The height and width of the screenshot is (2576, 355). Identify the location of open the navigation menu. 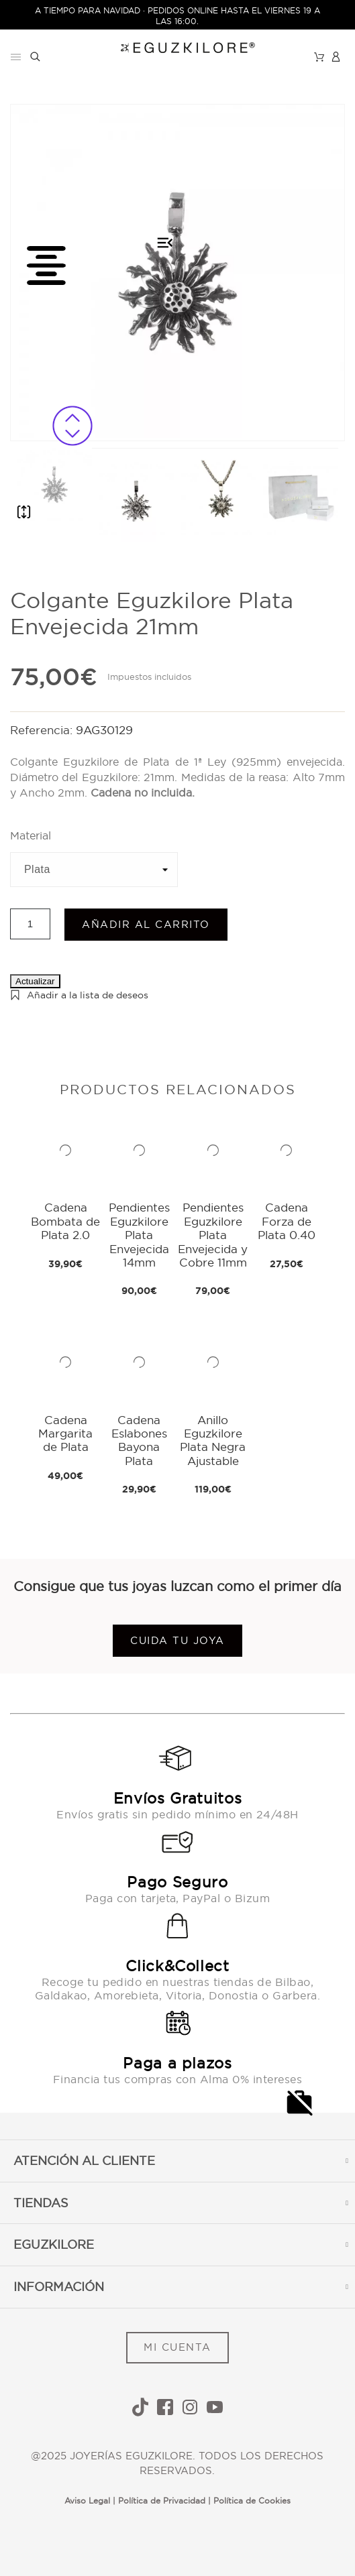
(165, 243).